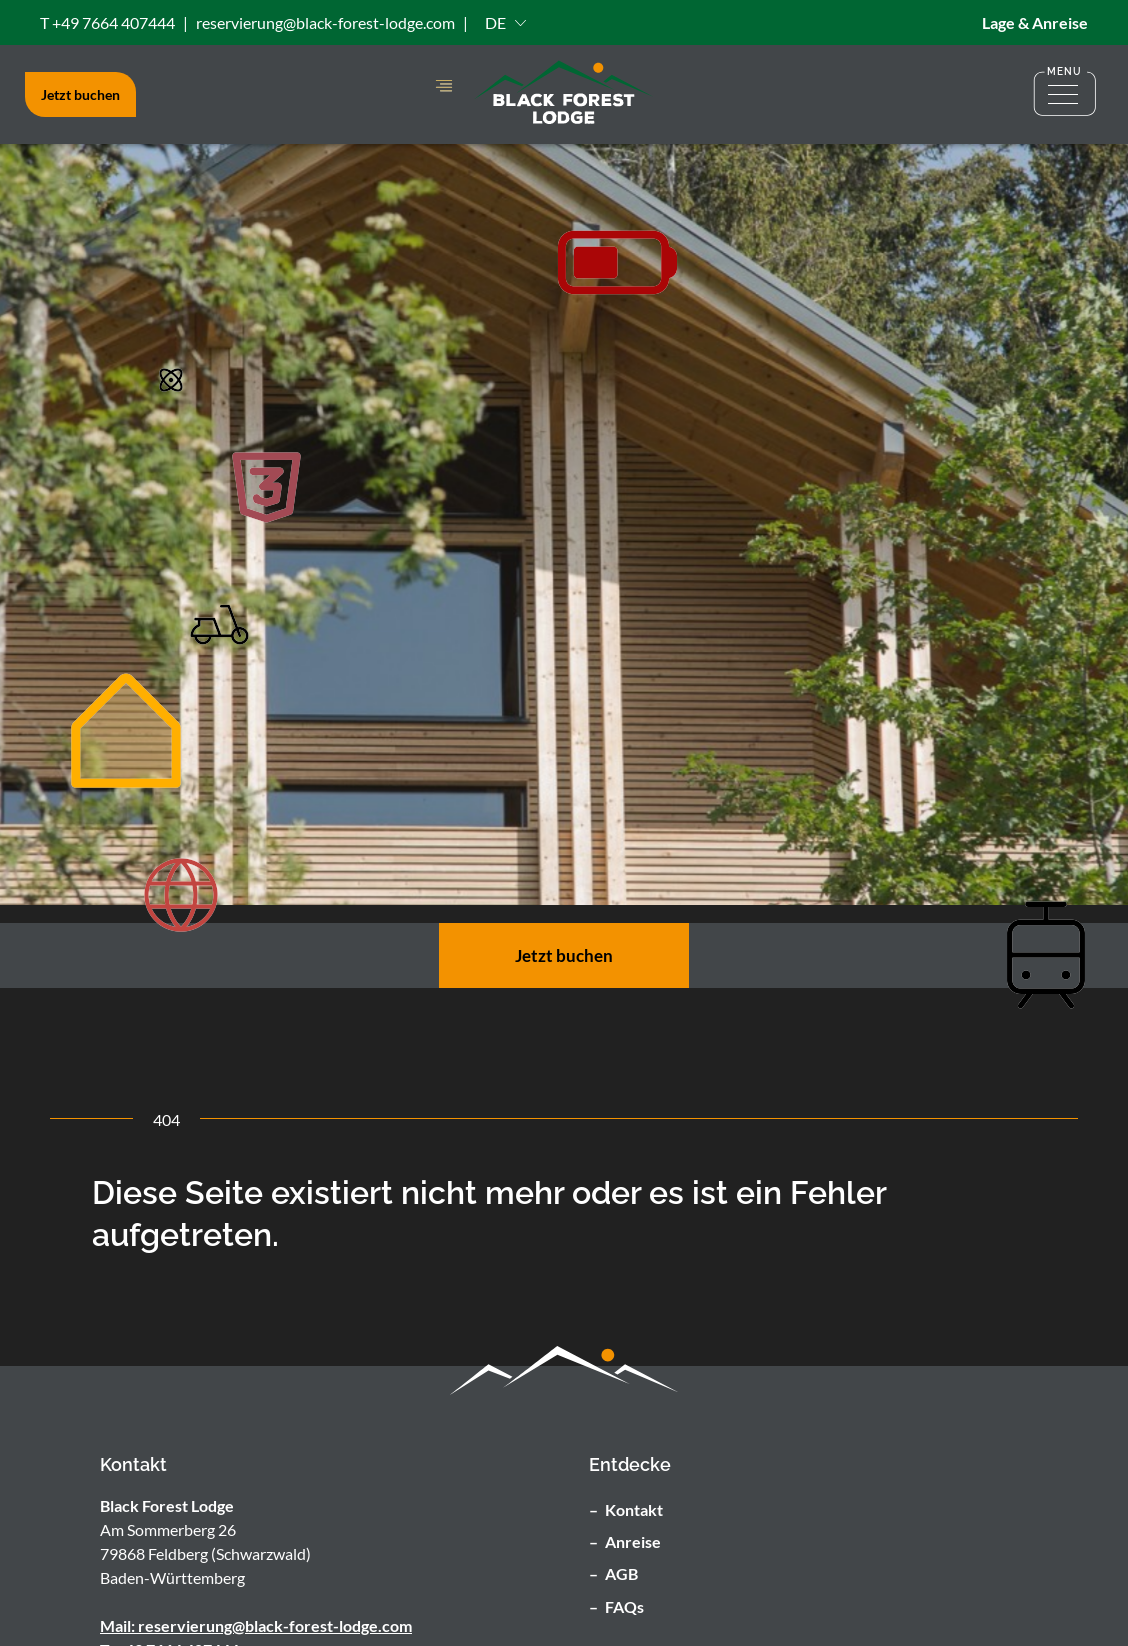 Image resolution: width=1128 pixels, height=1646 pixels. I want to click on access global or international settings, so click(181, 895).